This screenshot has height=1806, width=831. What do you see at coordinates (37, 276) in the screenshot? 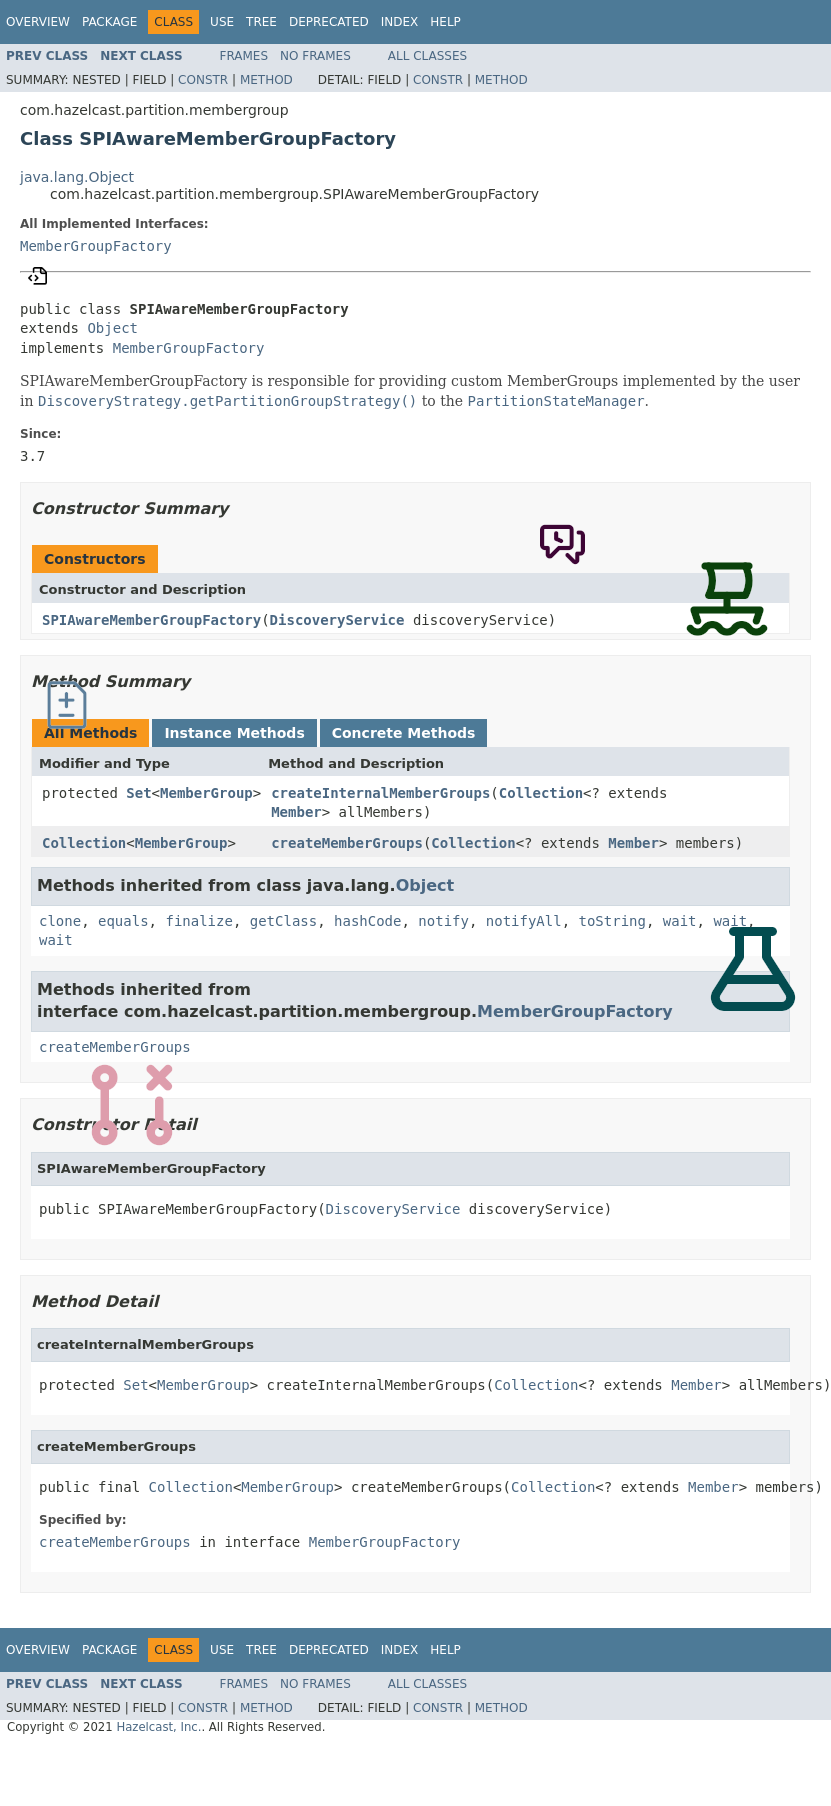
I see `view source code file` at bounding box center [37, 276].